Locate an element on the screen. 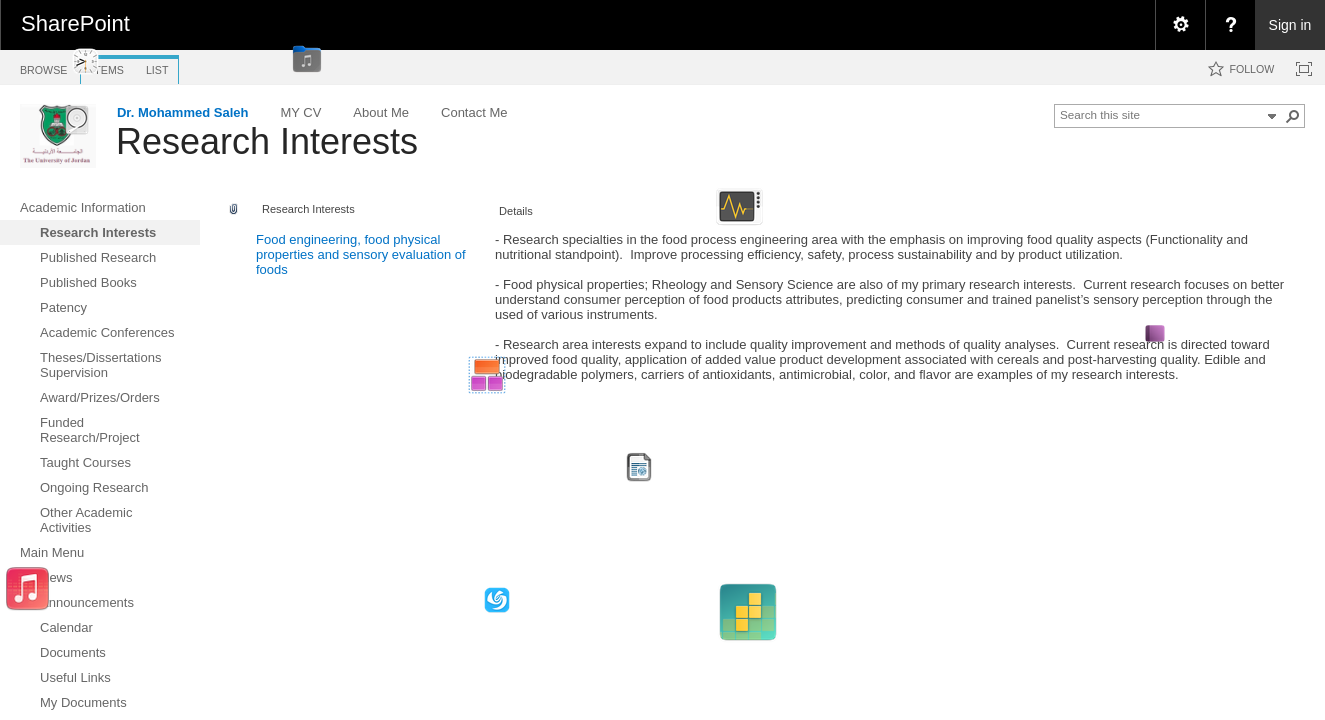  open deepin operating system settings or app store is located at coordinates (497, 600).